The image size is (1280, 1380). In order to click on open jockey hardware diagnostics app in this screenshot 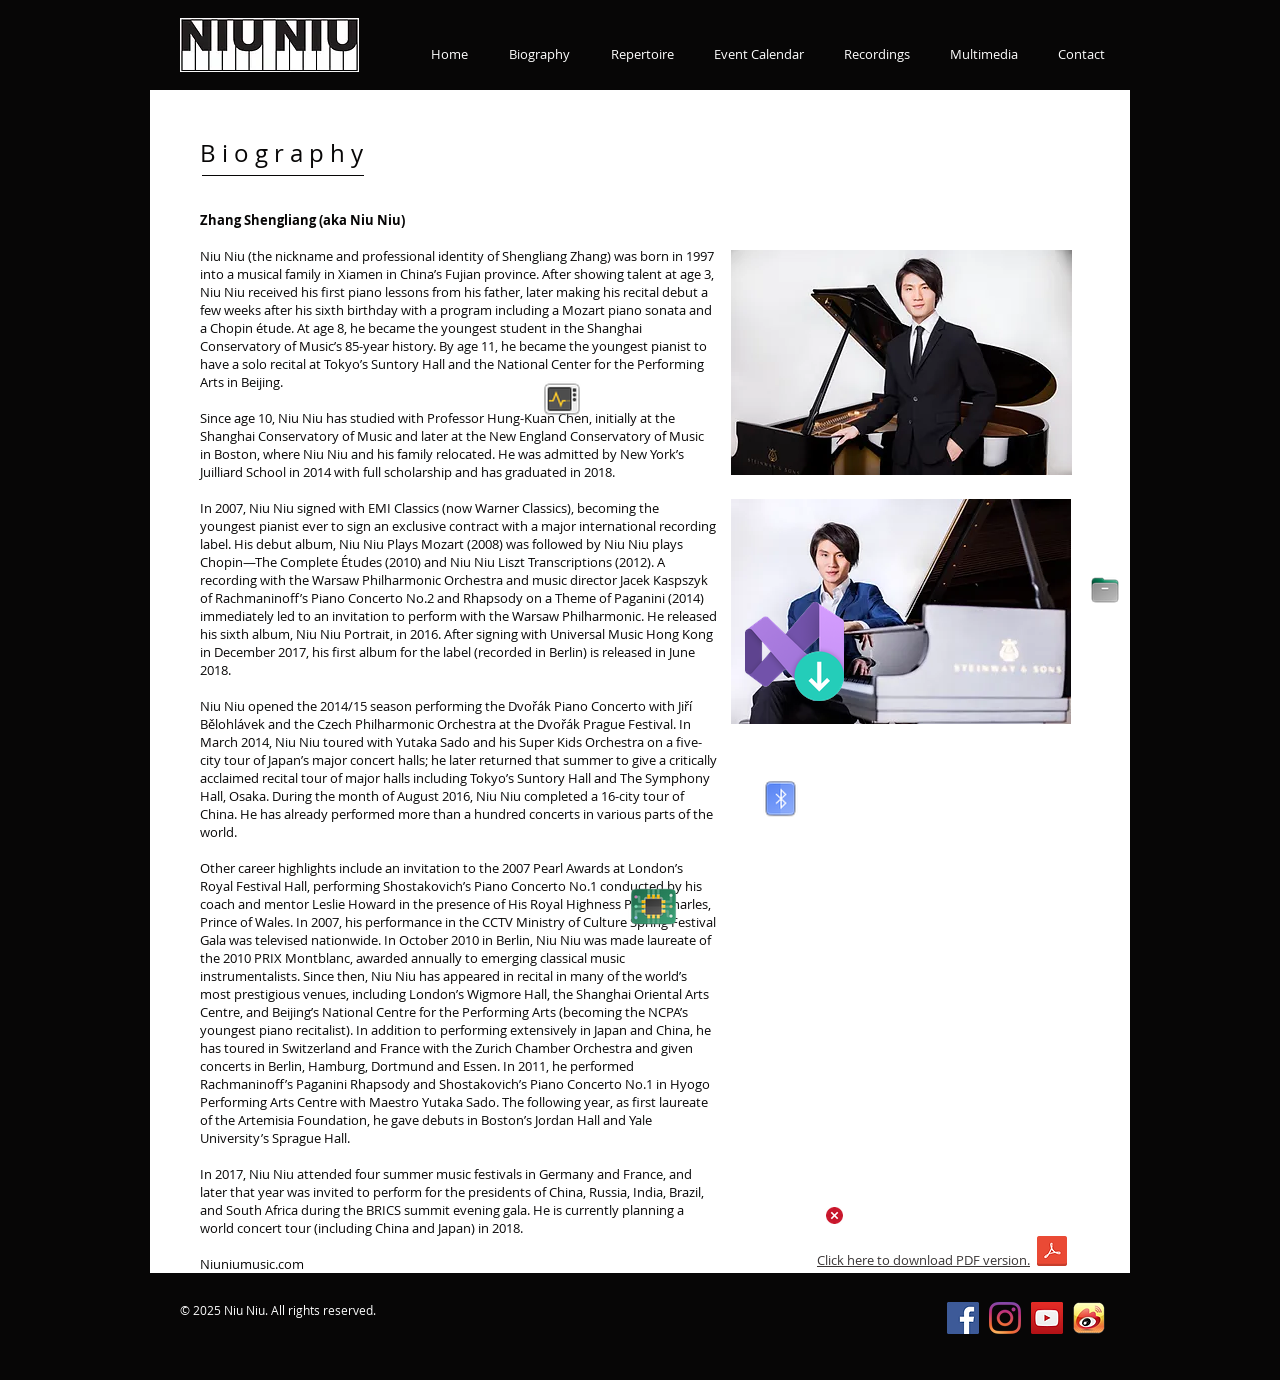, I will do `click(653, 906)`.